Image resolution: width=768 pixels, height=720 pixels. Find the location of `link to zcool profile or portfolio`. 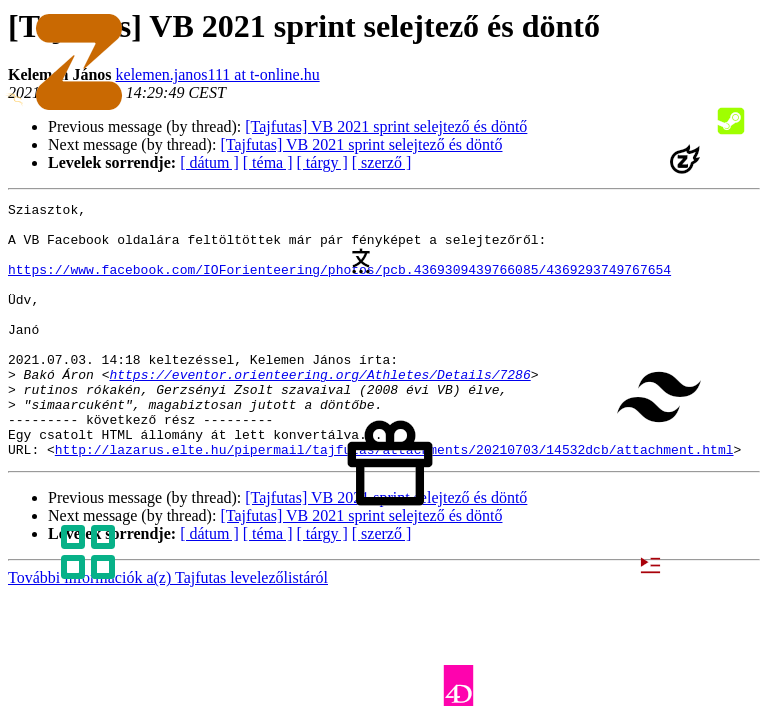

link to zcool profile or portfolio is located at coordinates (685, 159).